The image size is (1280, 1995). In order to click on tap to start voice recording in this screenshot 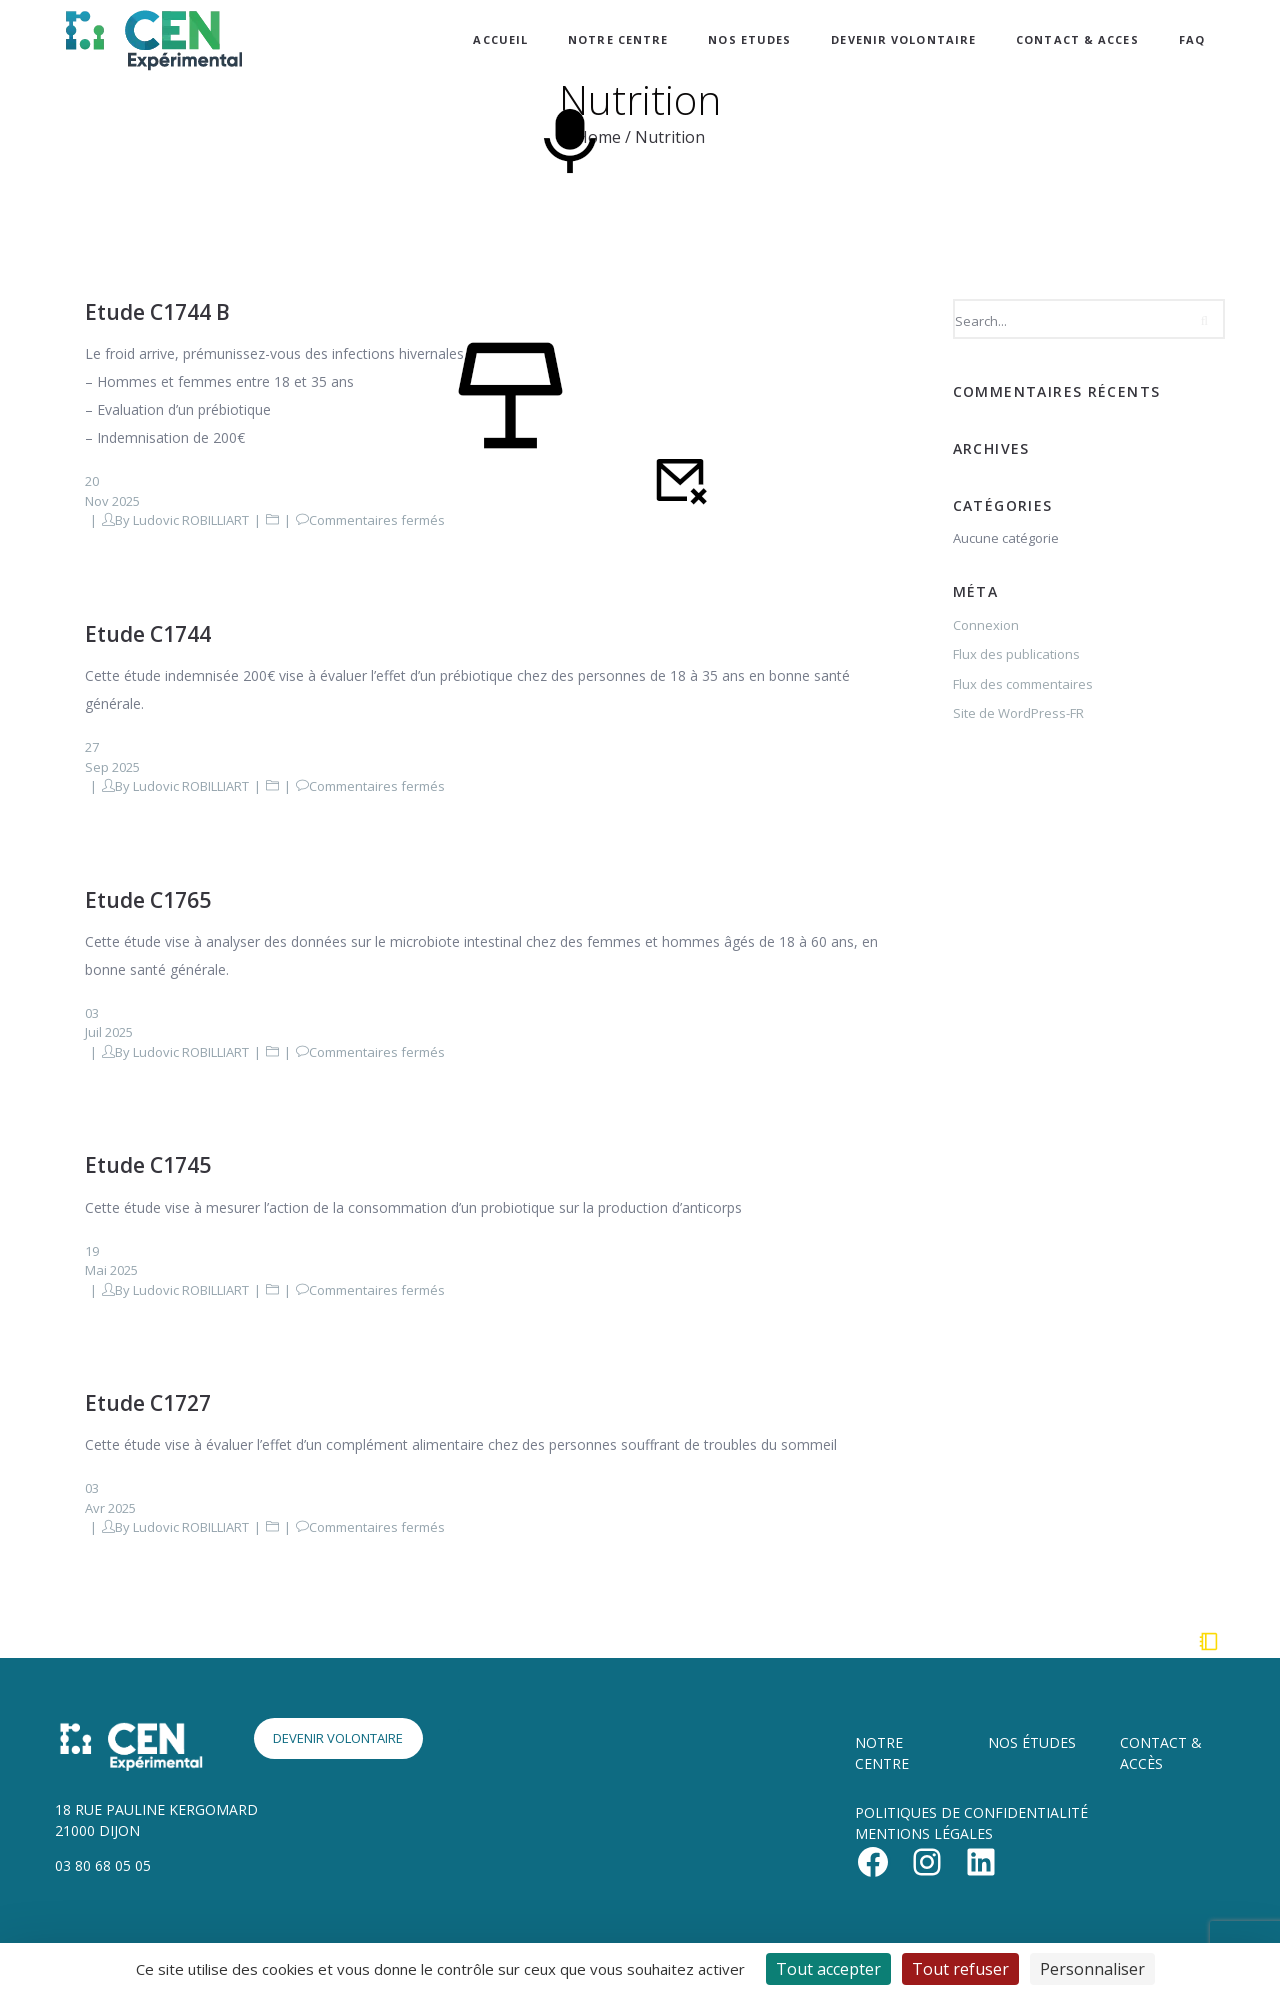, I will do `click(570, 141)`.